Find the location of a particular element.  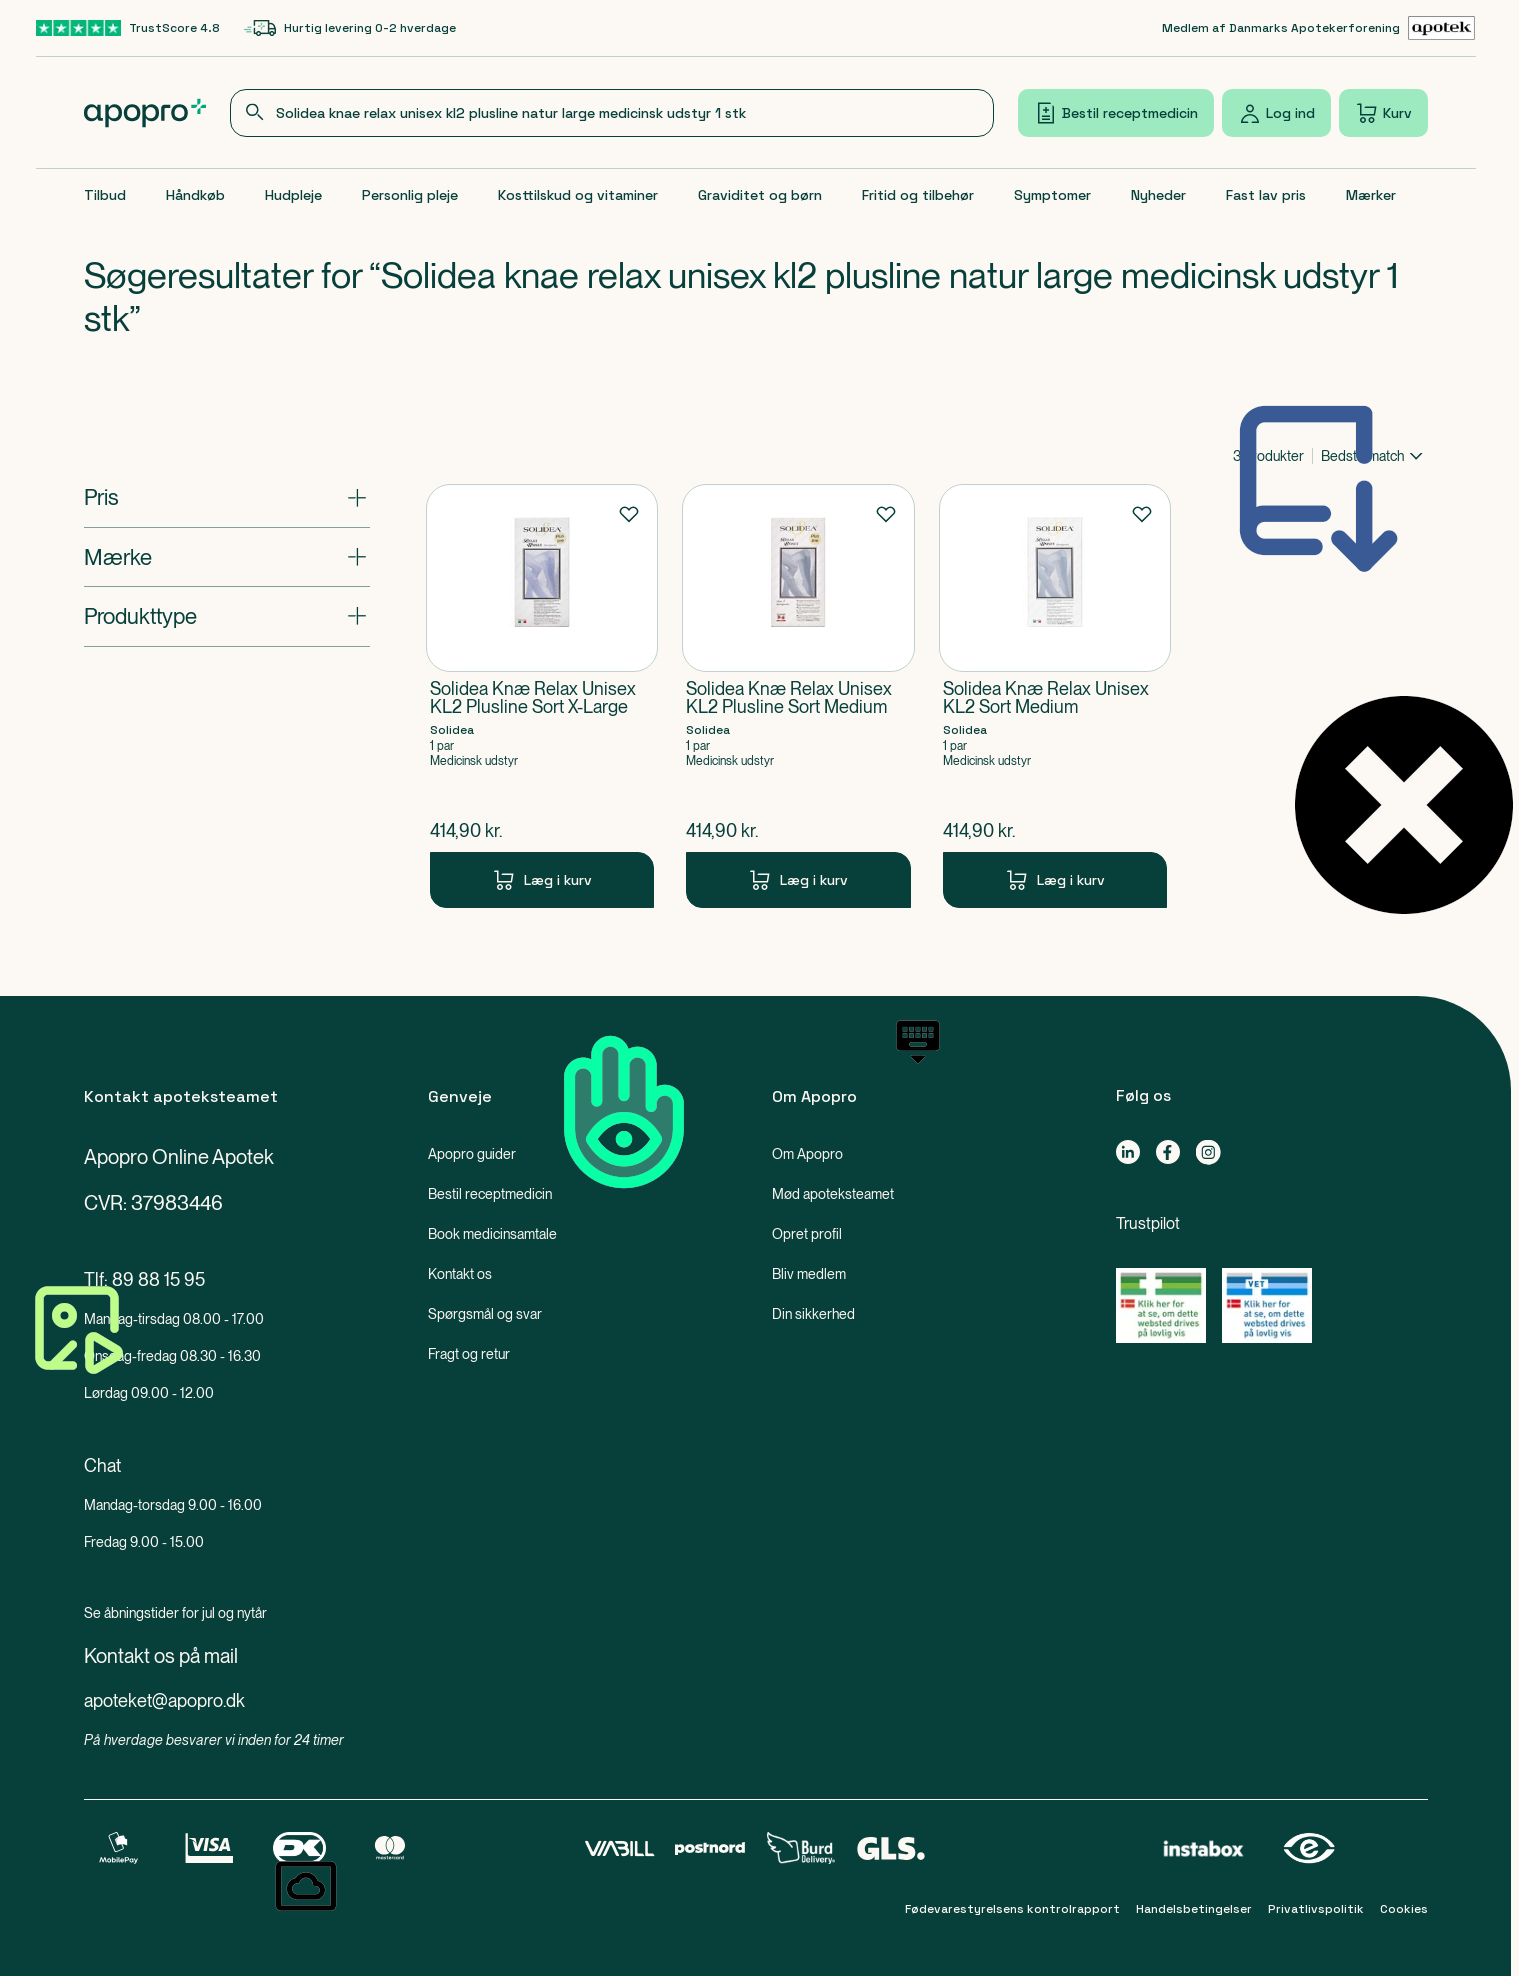

enable palm recognition or hand-based biometric authentication is located at coordinates (624, 1112).